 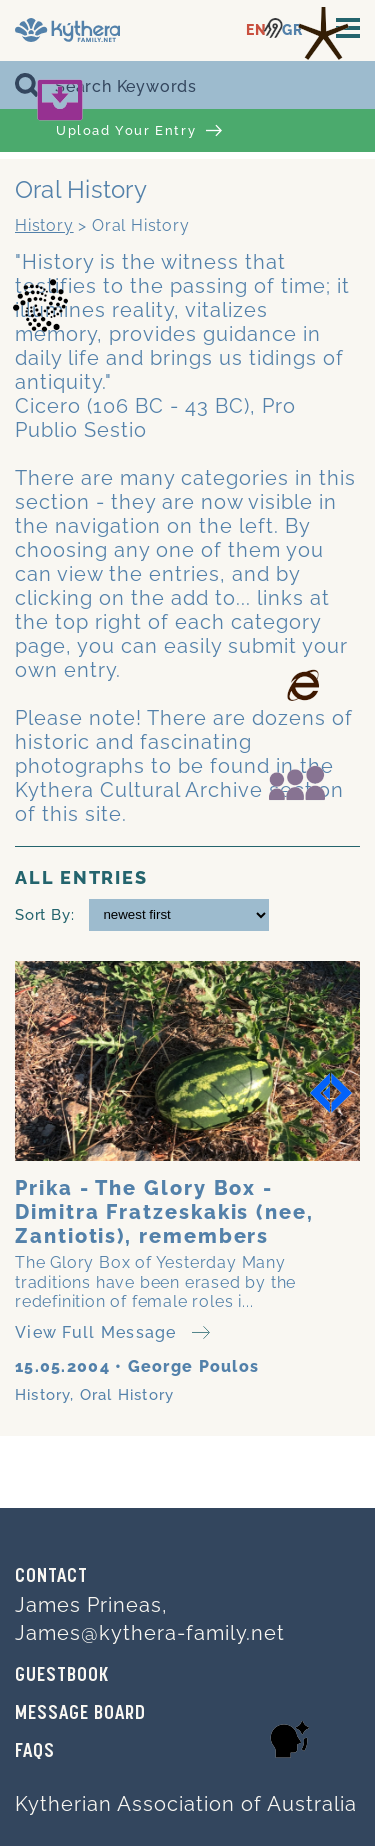 What do you see at coordinates (289, 1741) in the screenshot?
I see `access speak ai voice assistant` at bounding box center [289, 1741].